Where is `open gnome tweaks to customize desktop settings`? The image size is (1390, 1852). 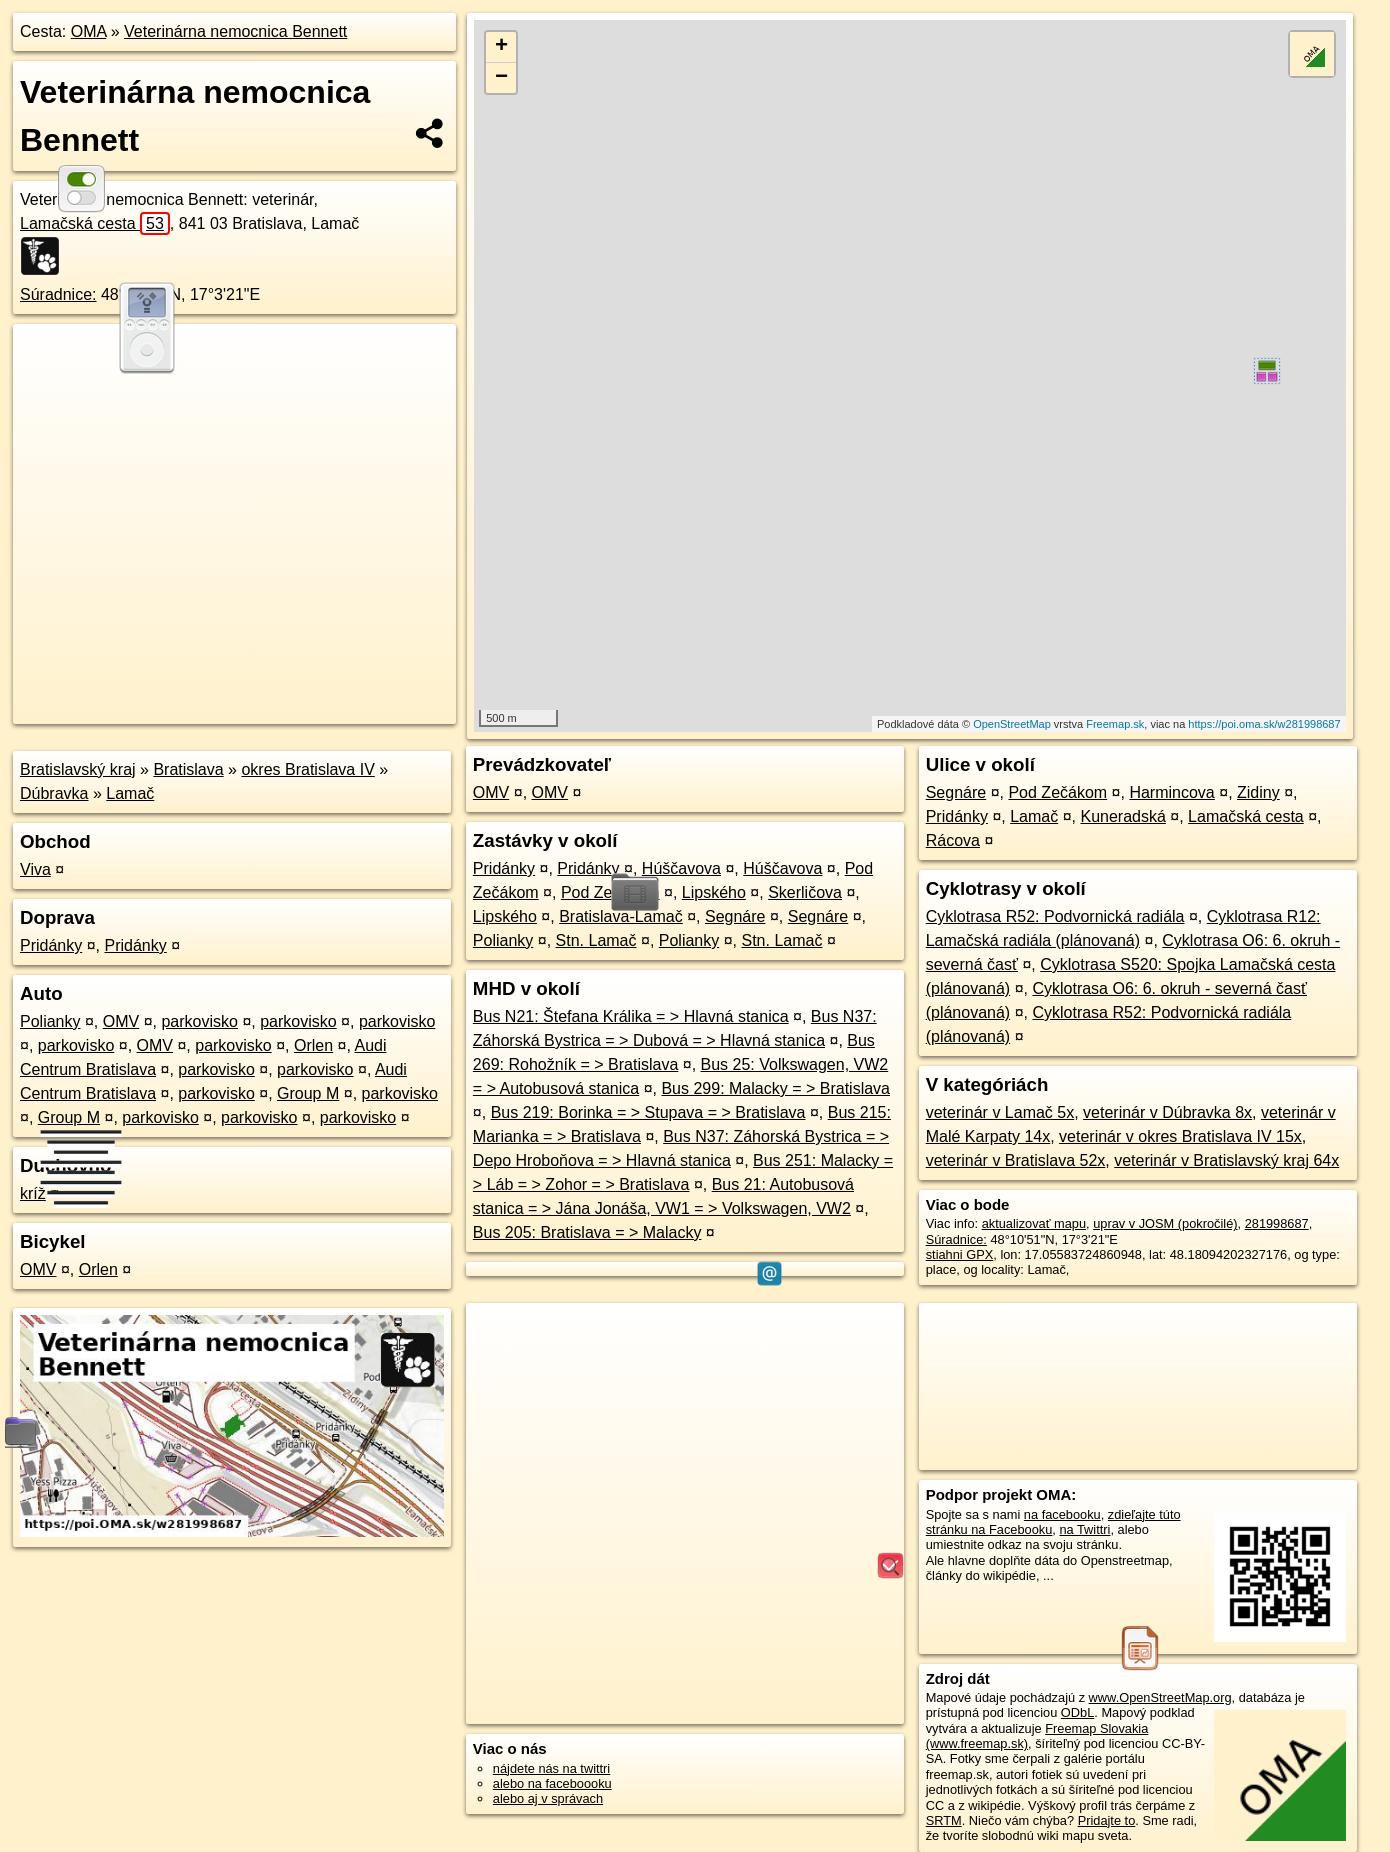
open gnome tweaks to customize desktop settings is located at coordinates (81, 188).